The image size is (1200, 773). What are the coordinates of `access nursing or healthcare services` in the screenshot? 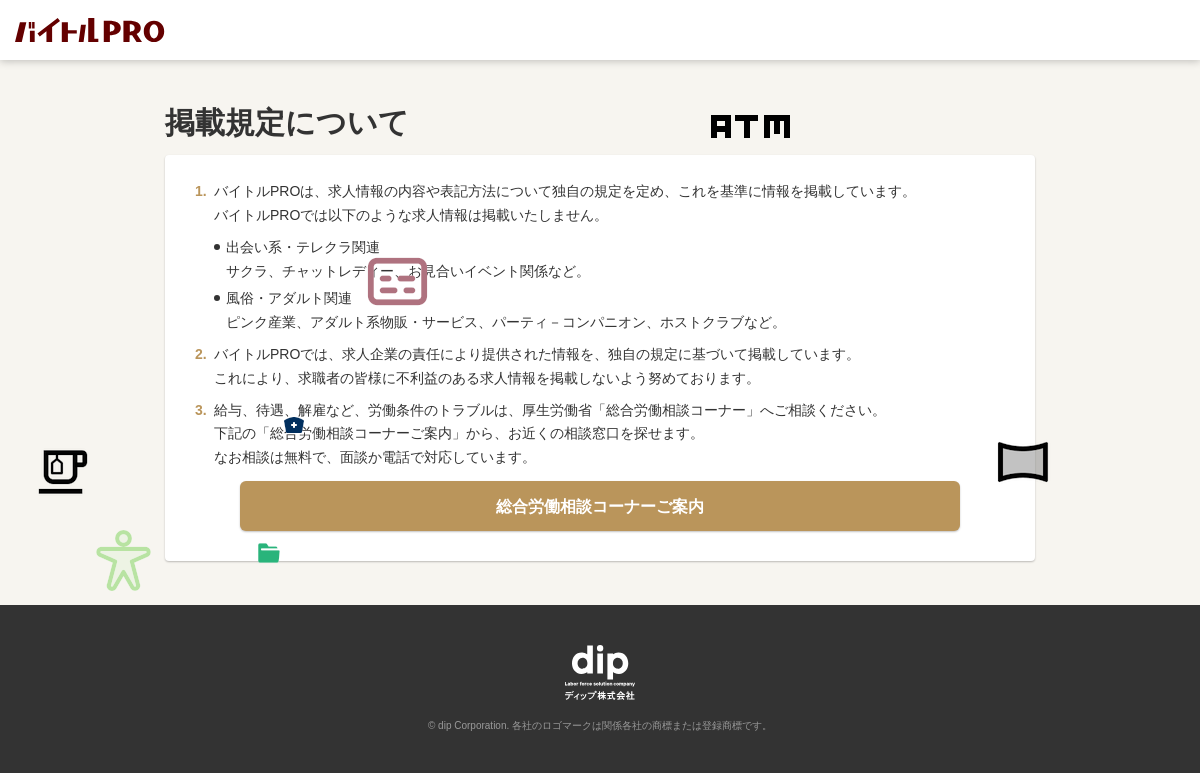 It's located at (294, 425).